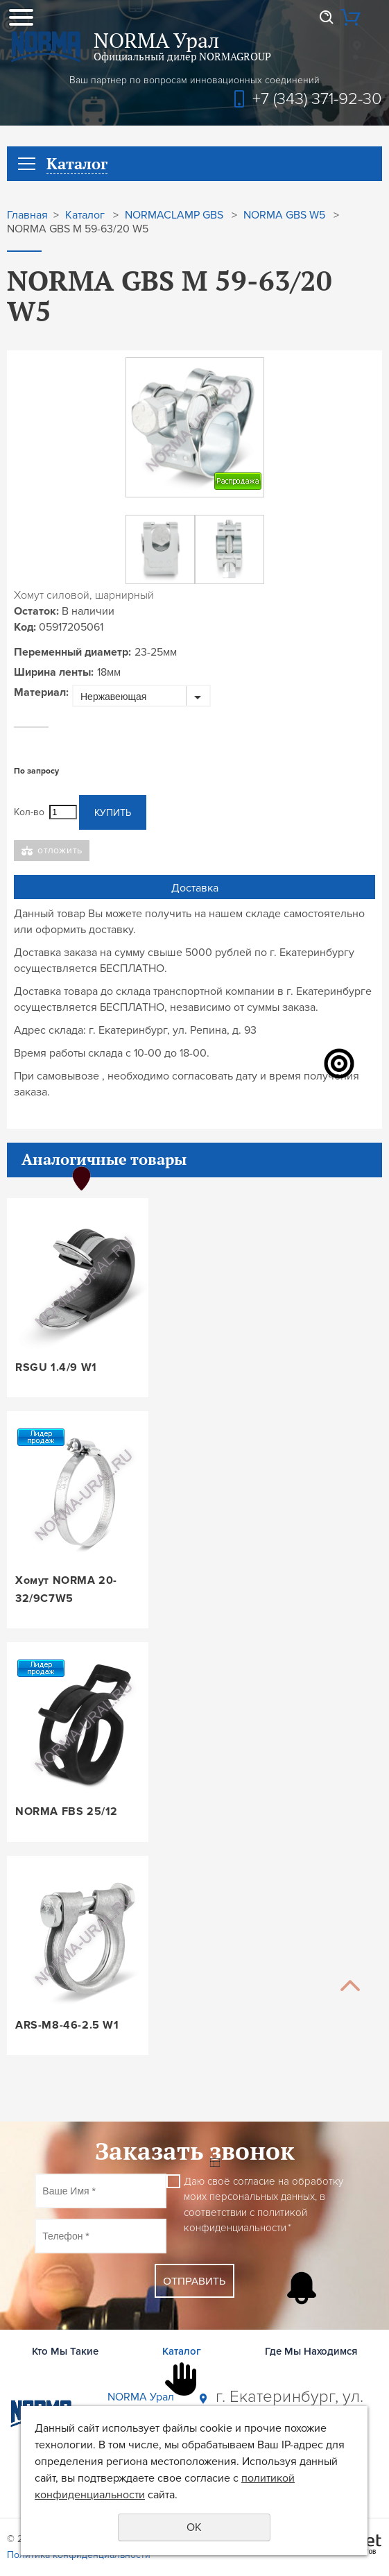  Describe the element at coordinates (339, 1064) in the screenshot. I see `set a goal or target` at that location.